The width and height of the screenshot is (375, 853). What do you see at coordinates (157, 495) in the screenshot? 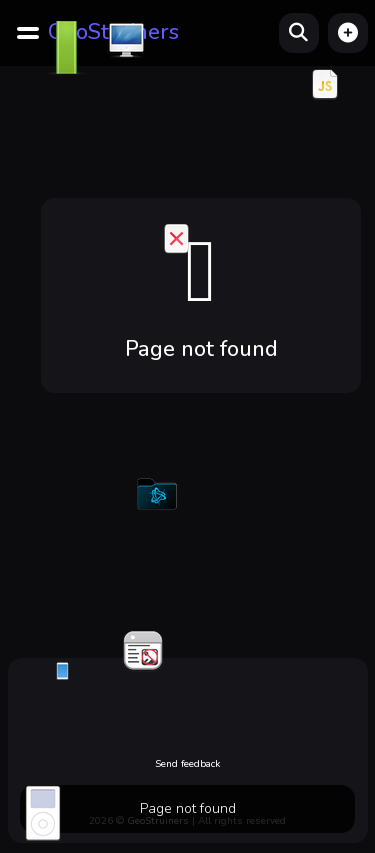
I see `open your Battle.net games folder` at bounding box center [157, 495].